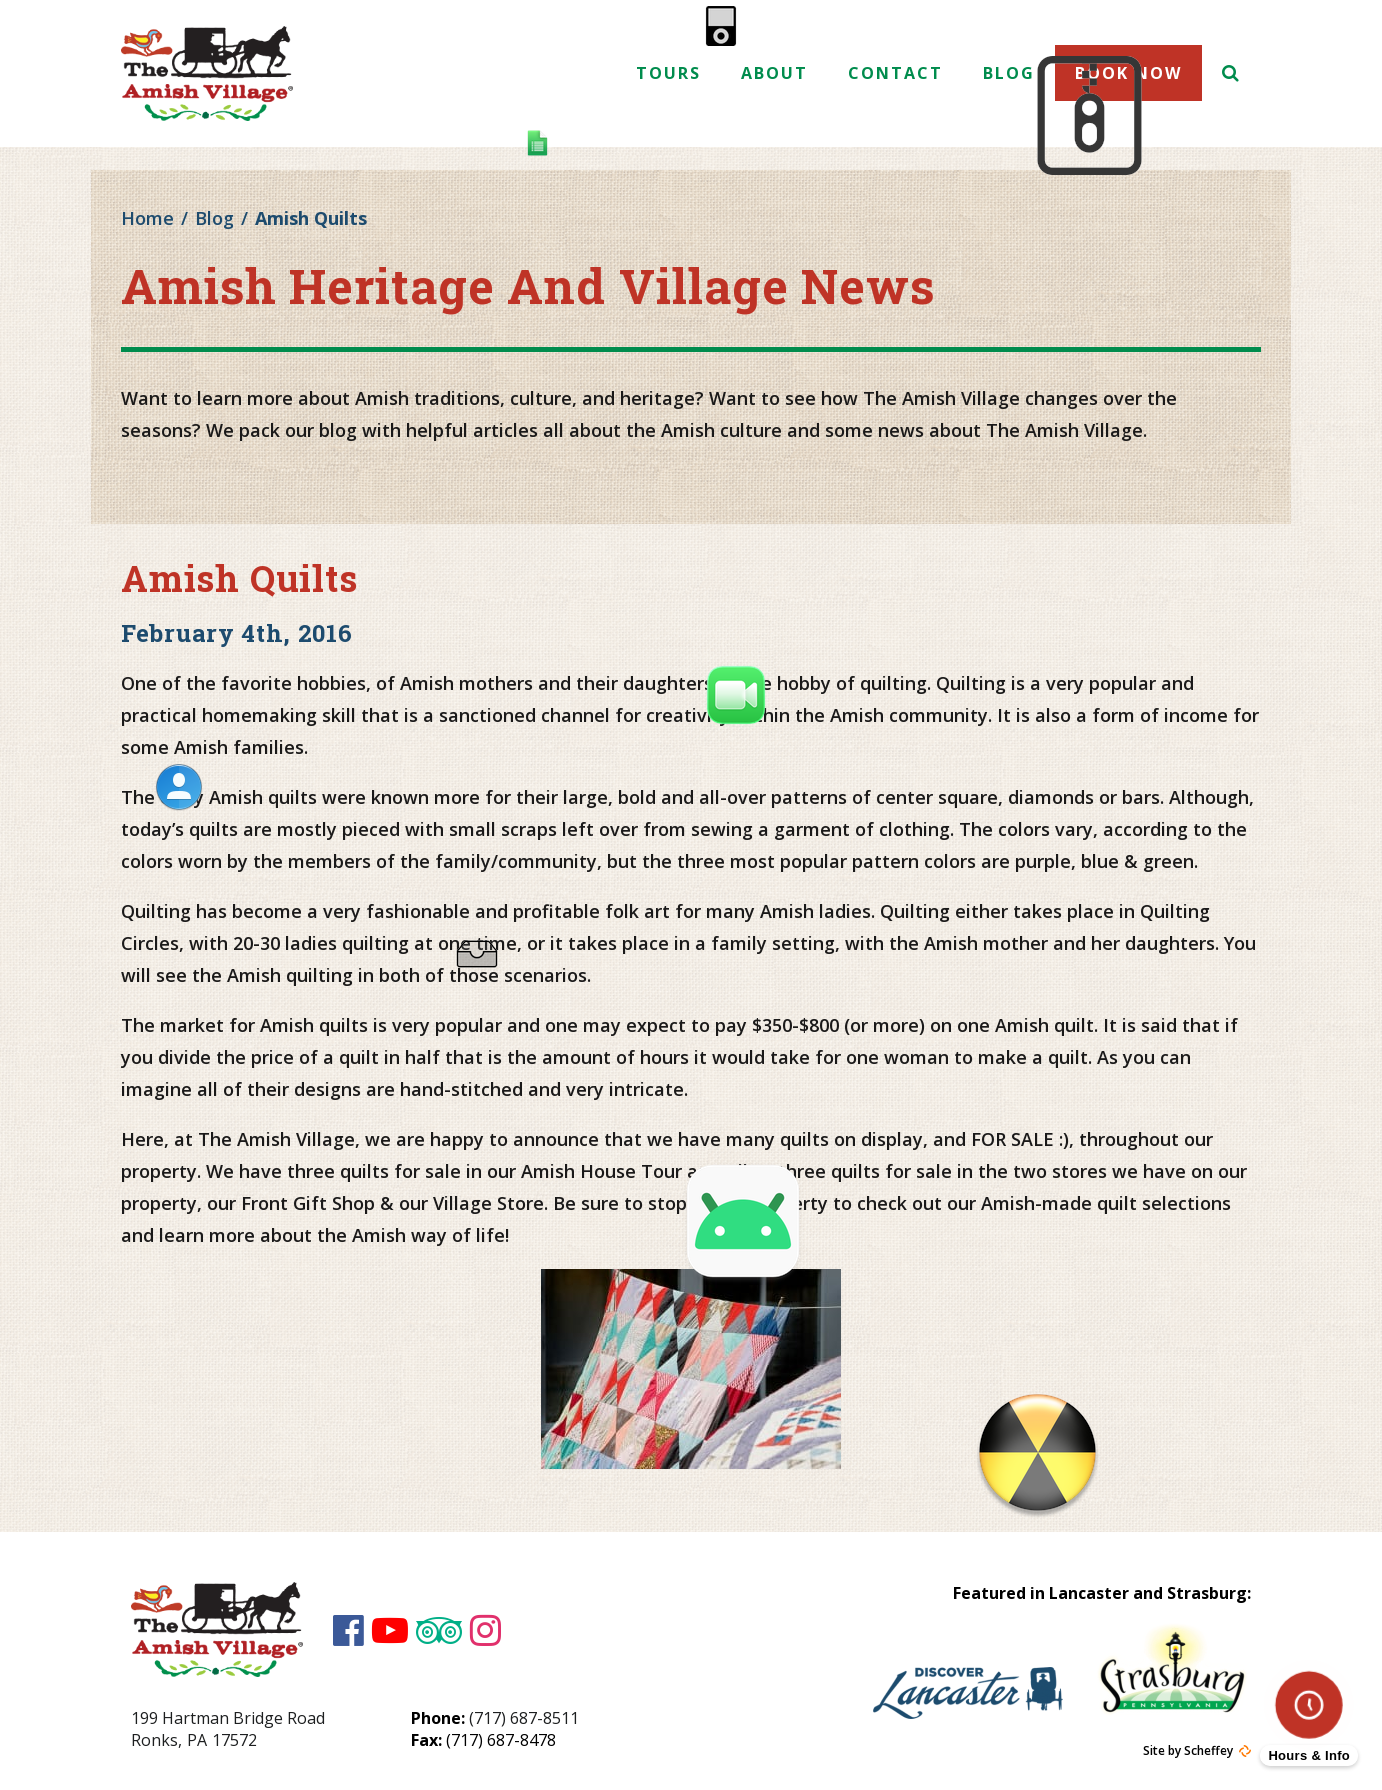 The width and height of the screenshot is (1382, 1790). What do you see at coordinates (743, 1221) in the screenshot?
I see `open android app or emulator` at bounding box center [743, 1221].